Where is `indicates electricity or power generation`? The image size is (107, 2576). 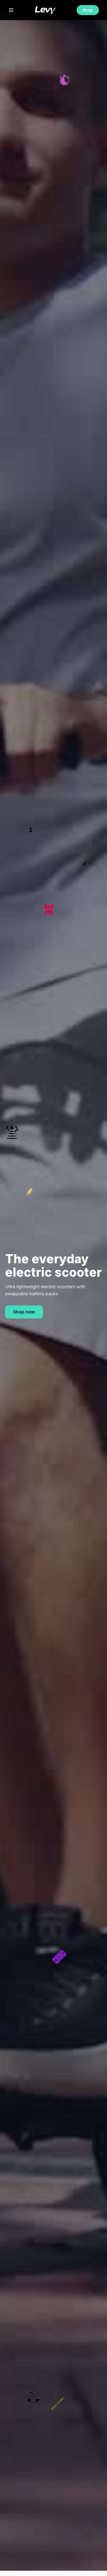
indicates electricity or power generation is located at coordinates (12, 1133).